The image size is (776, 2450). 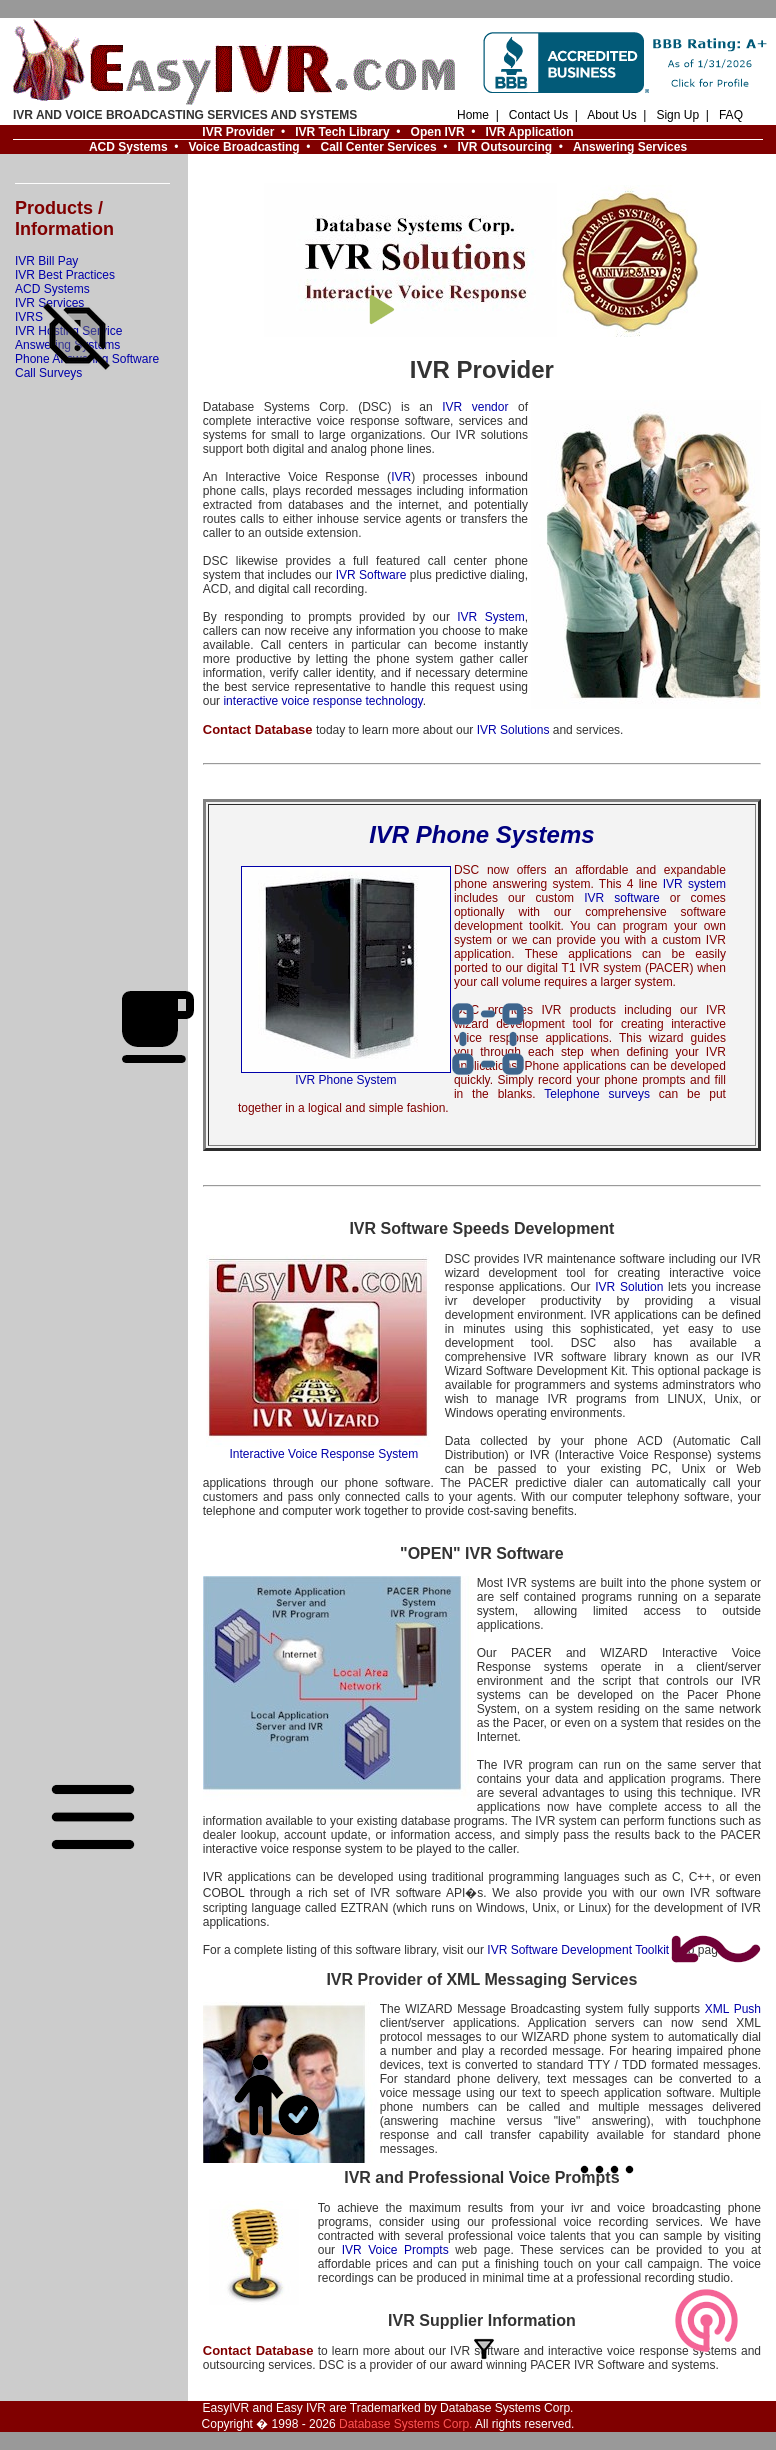 I want to click on undo or revert previous action, so click(x=716, y=1949).